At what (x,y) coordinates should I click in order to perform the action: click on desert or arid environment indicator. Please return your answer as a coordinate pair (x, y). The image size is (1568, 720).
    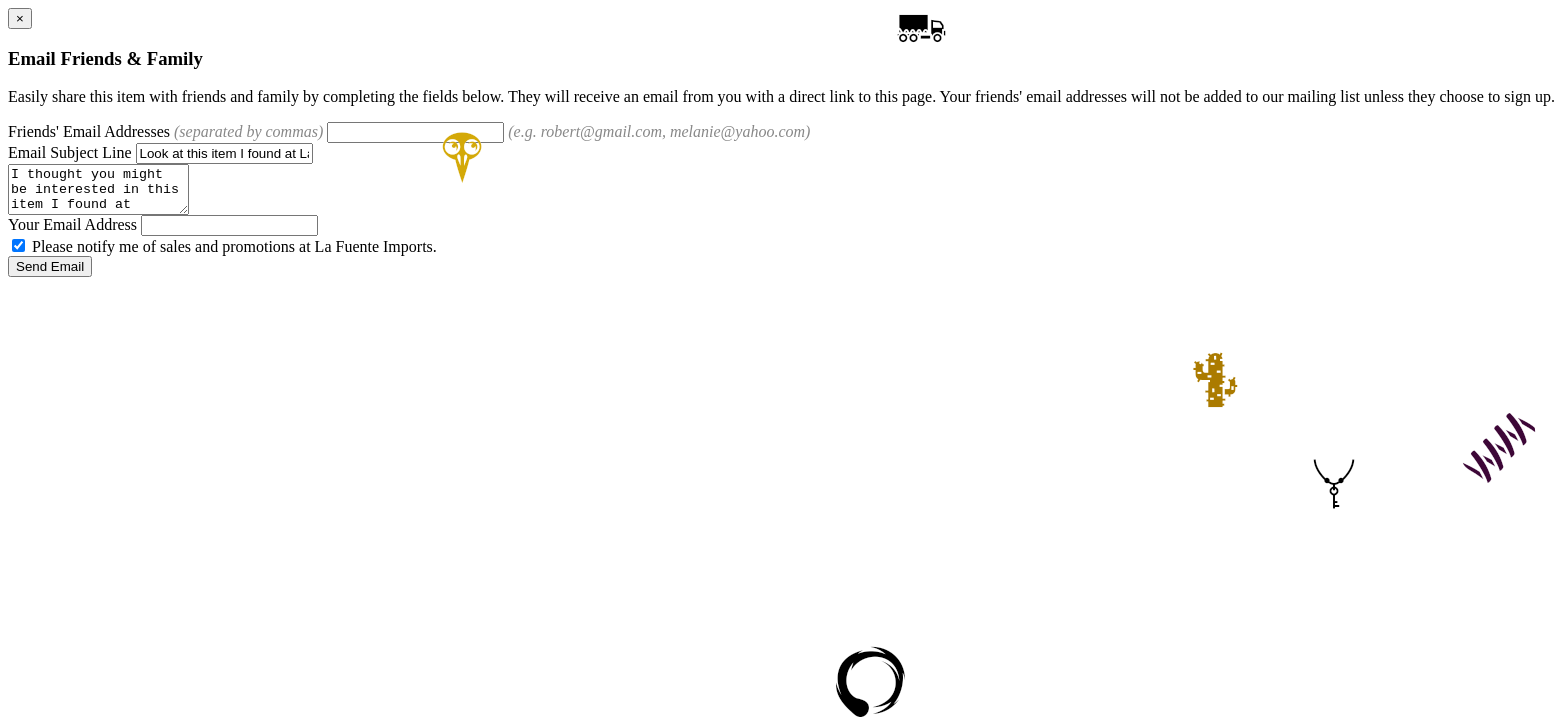
    Looking at the image, I should click on (1210, 380).